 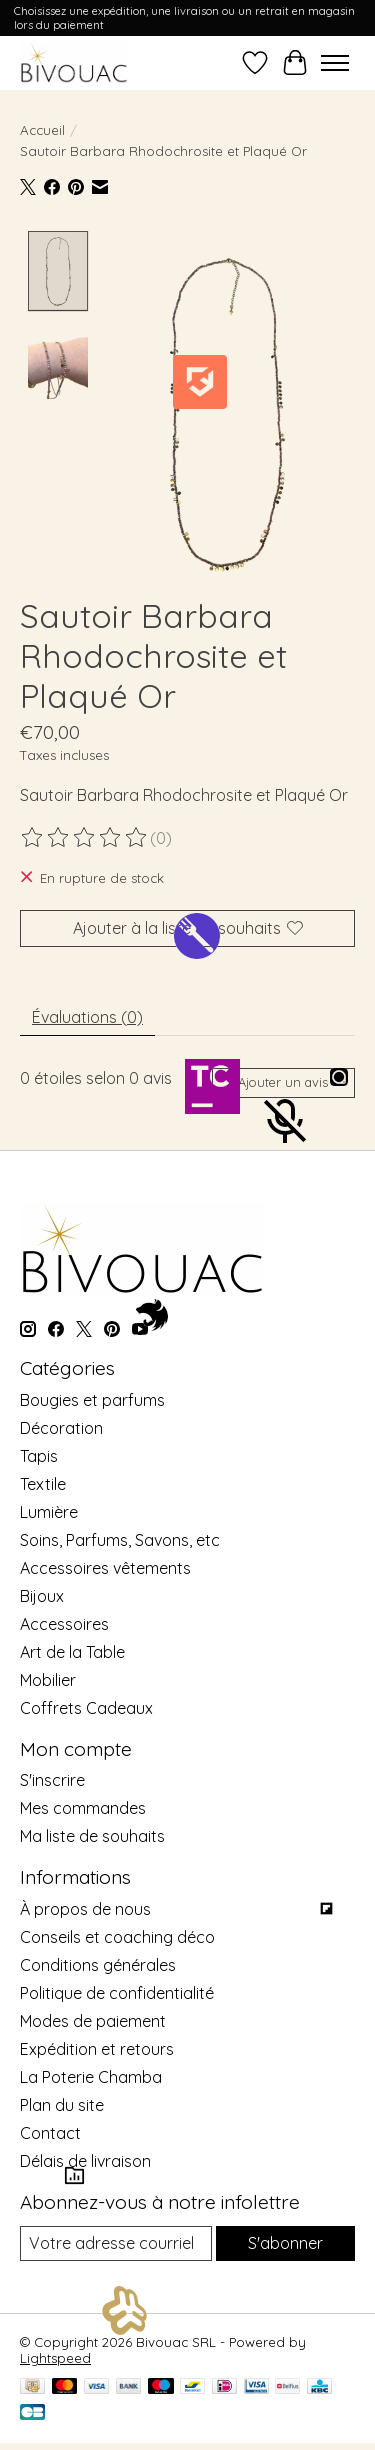 What do you see at coordinates (285, 1121) in the screenshot?
I see `mute your microphone` at bounding box center [285, 1121].